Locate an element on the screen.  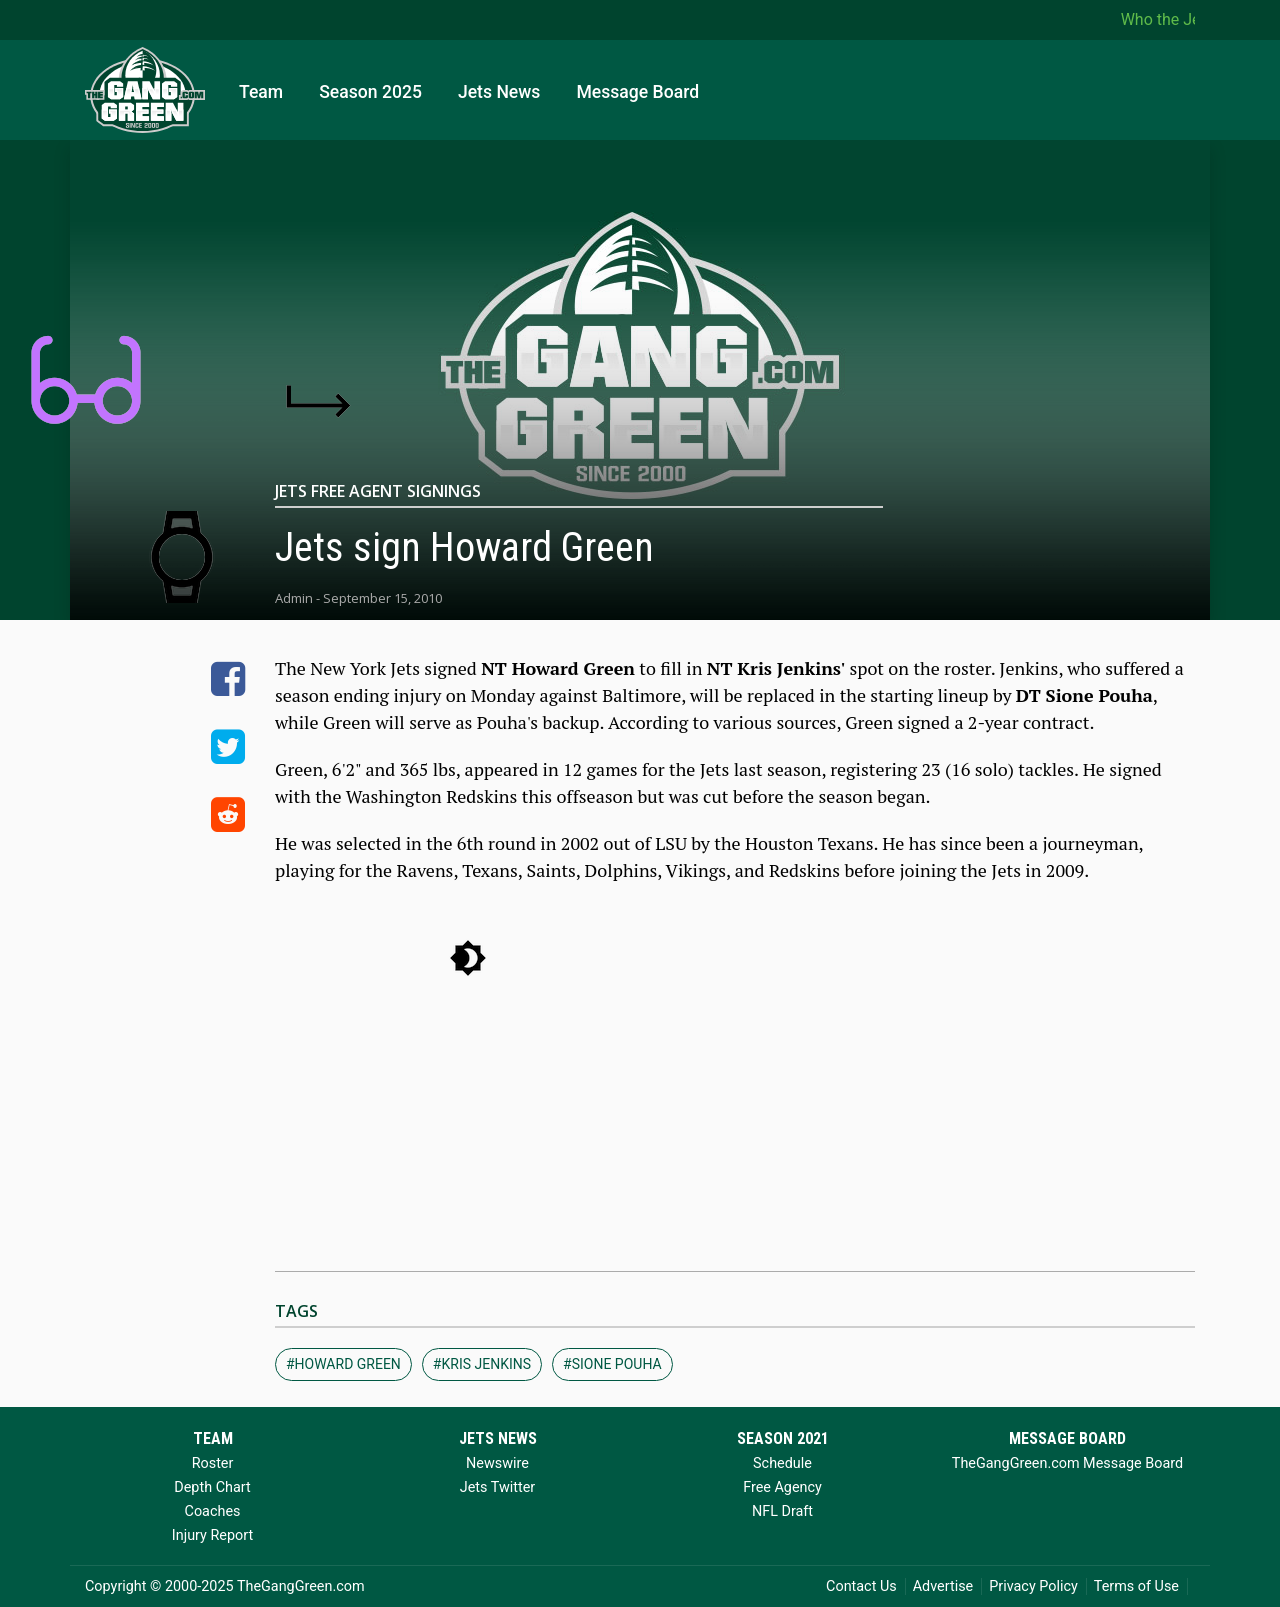
access smartwatch settings or companion app is located at coordinates (182, 557).